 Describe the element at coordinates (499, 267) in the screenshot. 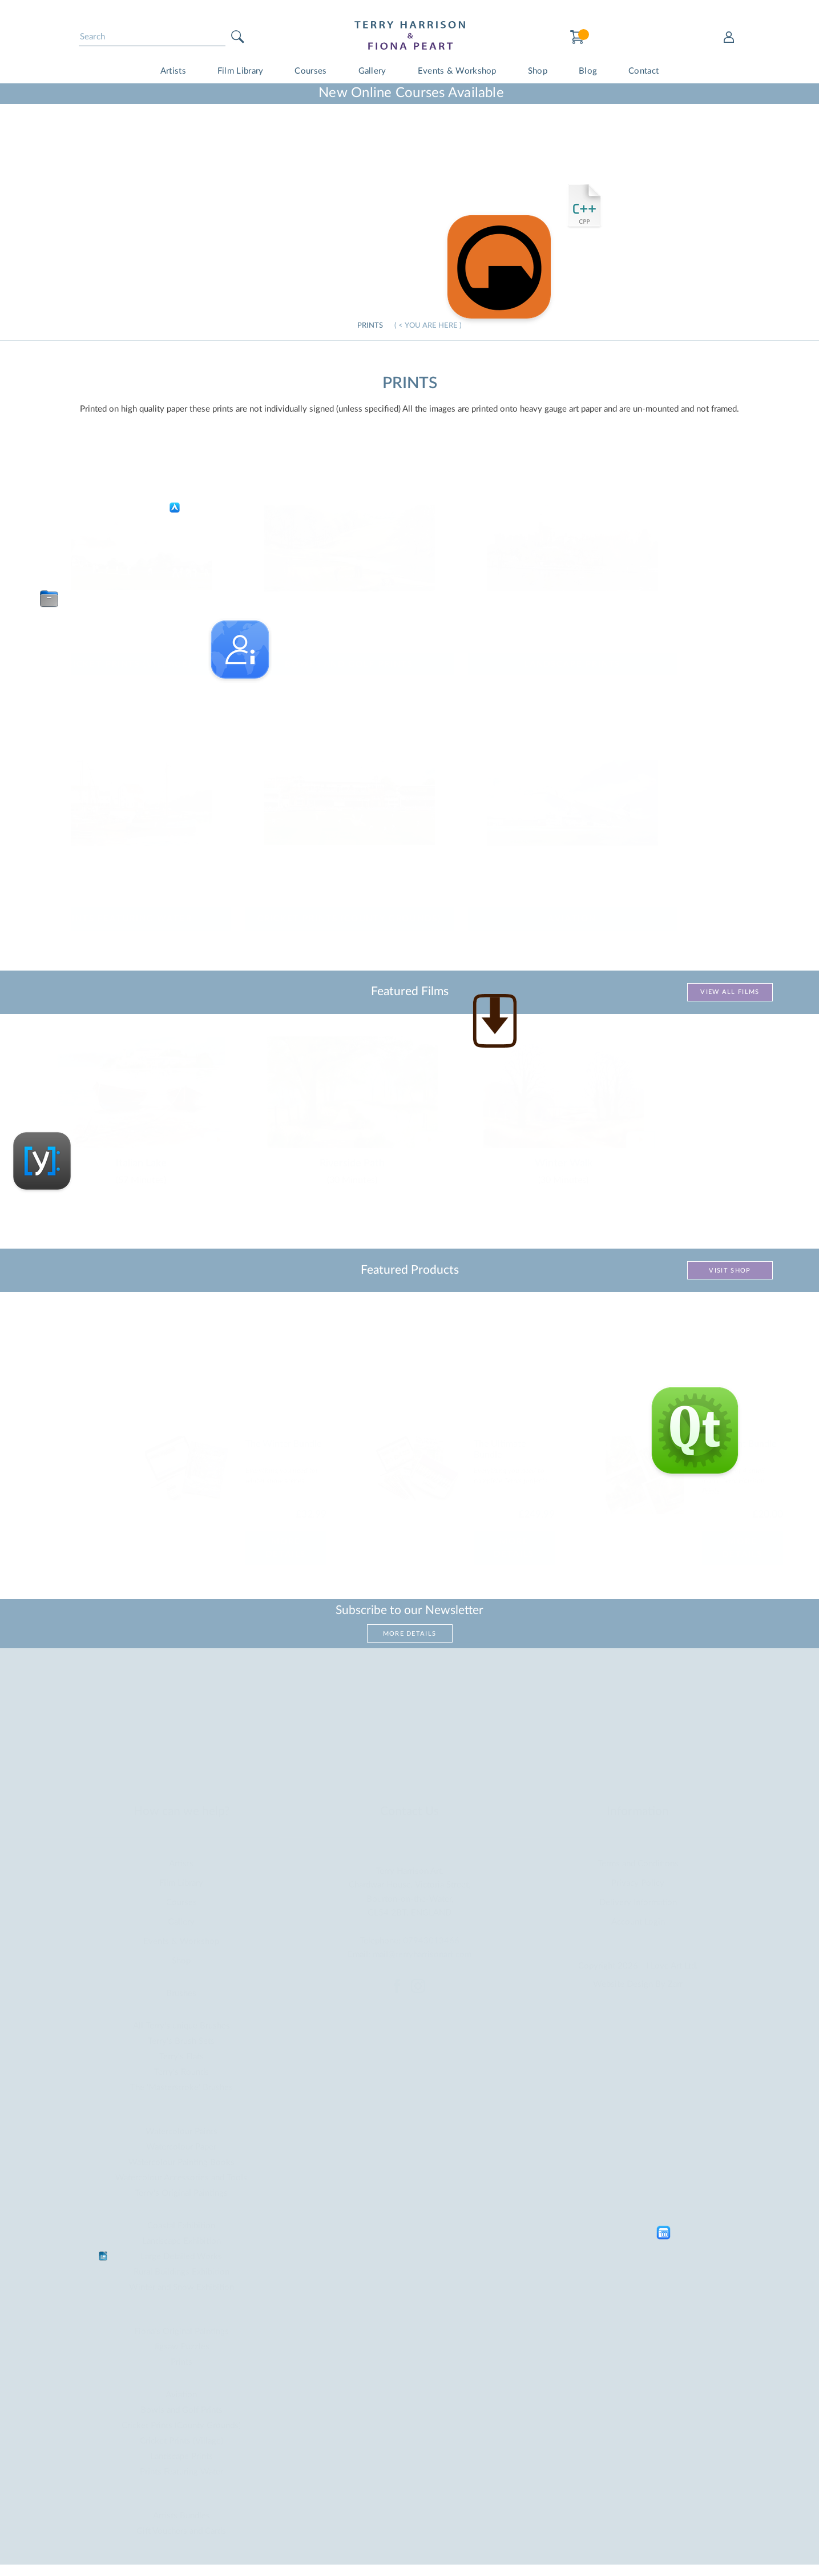

I see `launch the Black Mesa game application` at that location.